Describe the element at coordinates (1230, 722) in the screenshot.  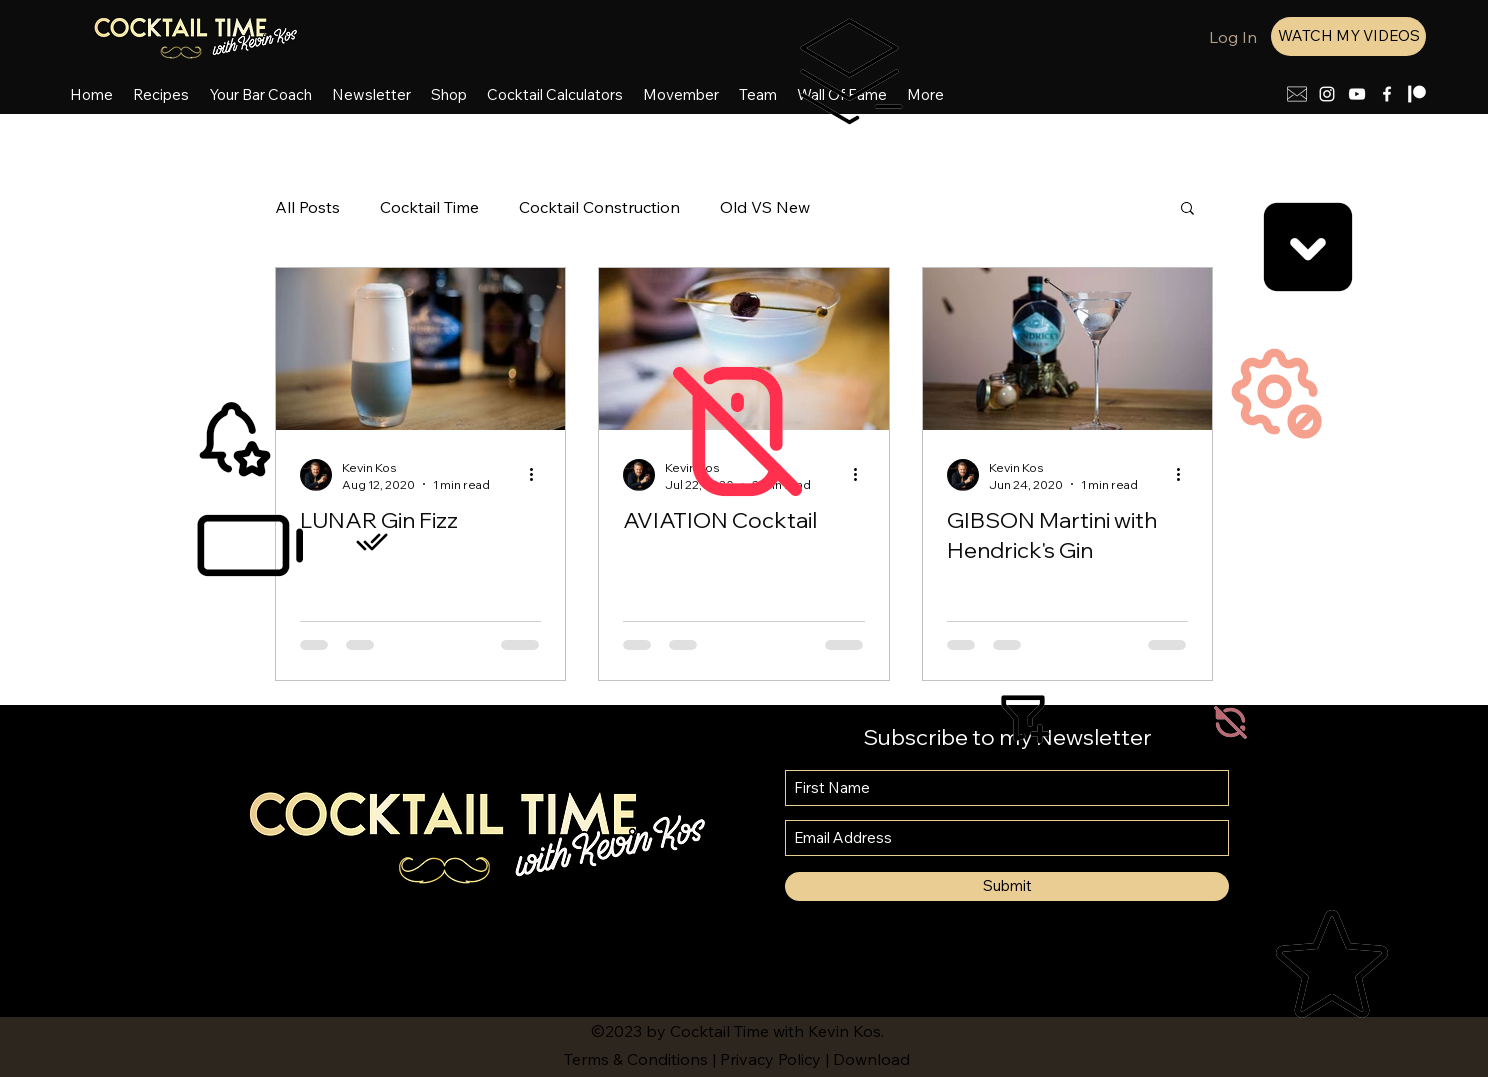
I see `refresh or sync is disabled` at that location.